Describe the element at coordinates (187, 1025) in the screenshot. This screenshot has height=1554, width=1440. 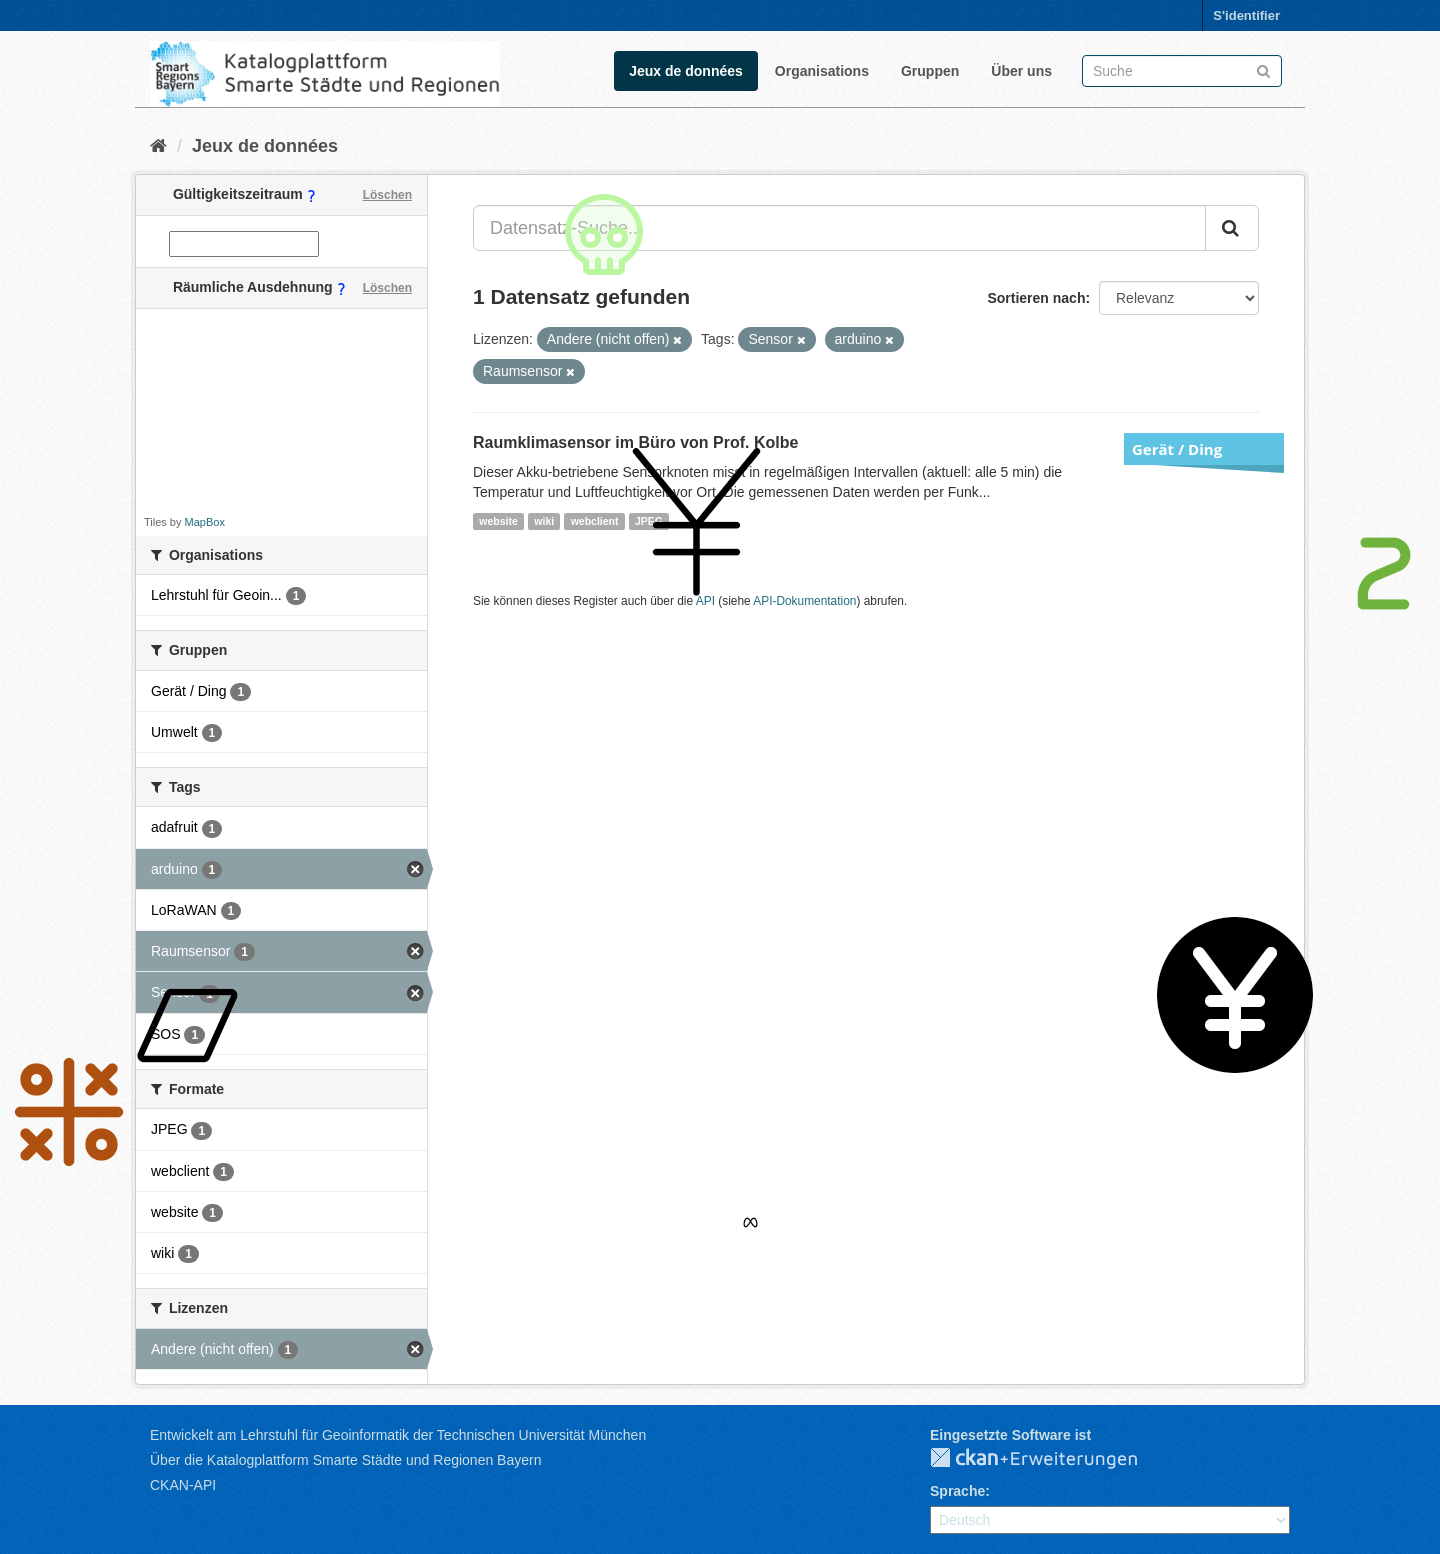
I see `select parallelogram shape tool` at that location.